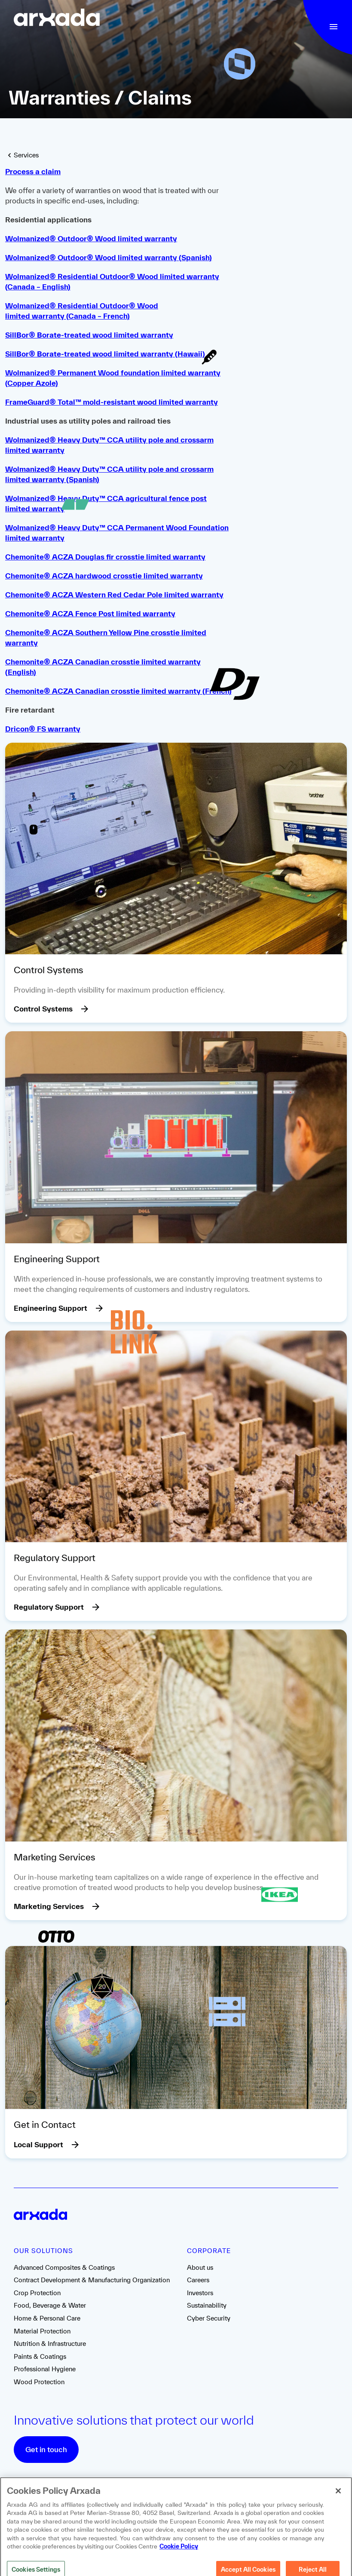 This screenshot has width=352, height=2576. I want to click on link to biolink profile, so click(134, 1332).